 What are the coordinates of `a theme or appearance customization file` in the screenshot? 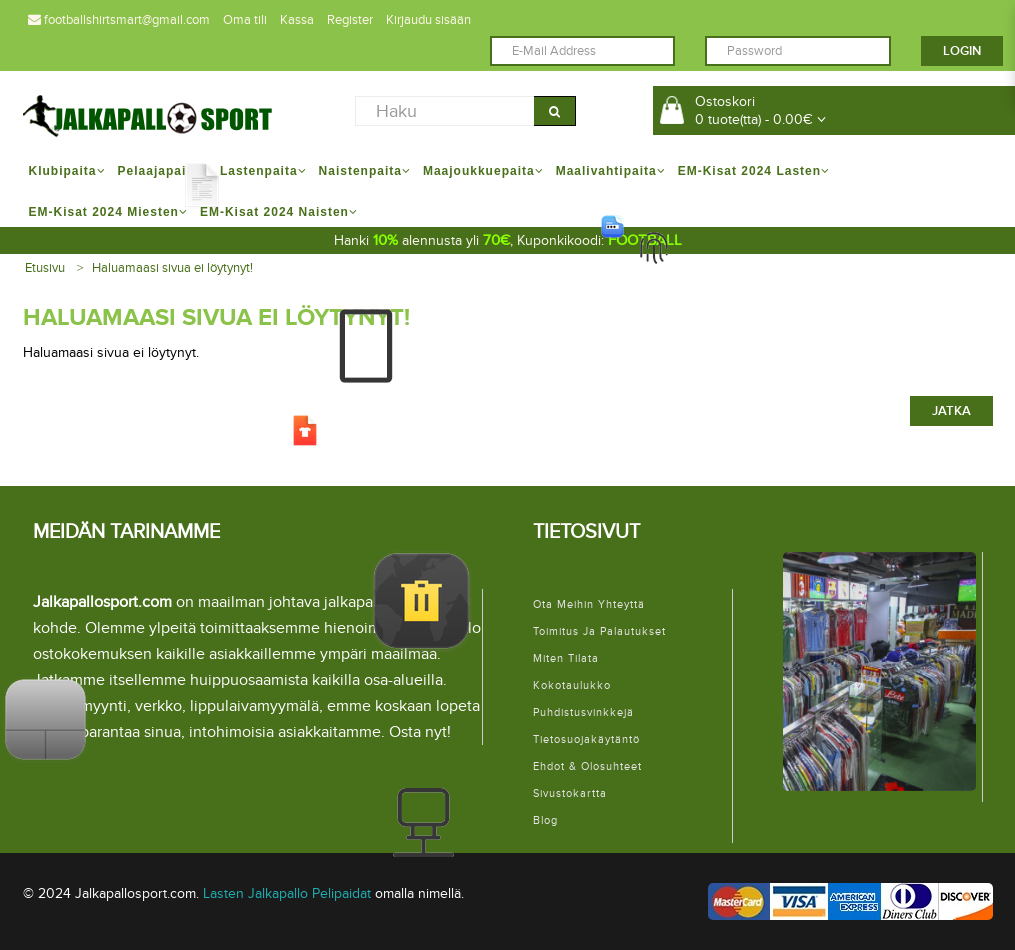 It's located at (305, 431).